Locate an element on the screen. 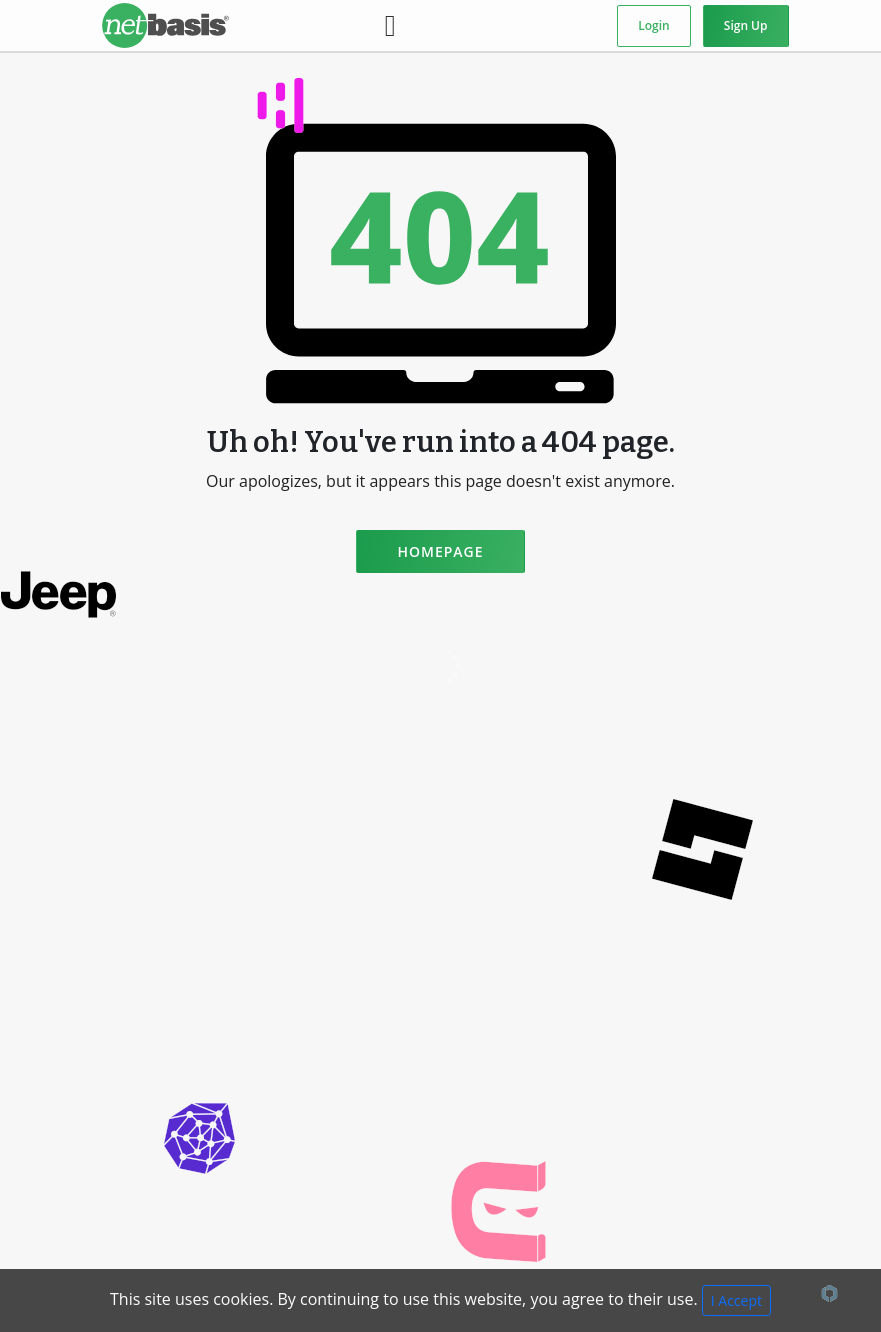 The width and height of the screenshot is (881, 1332). Jeep brand logo is located at coordinates (58, 594).